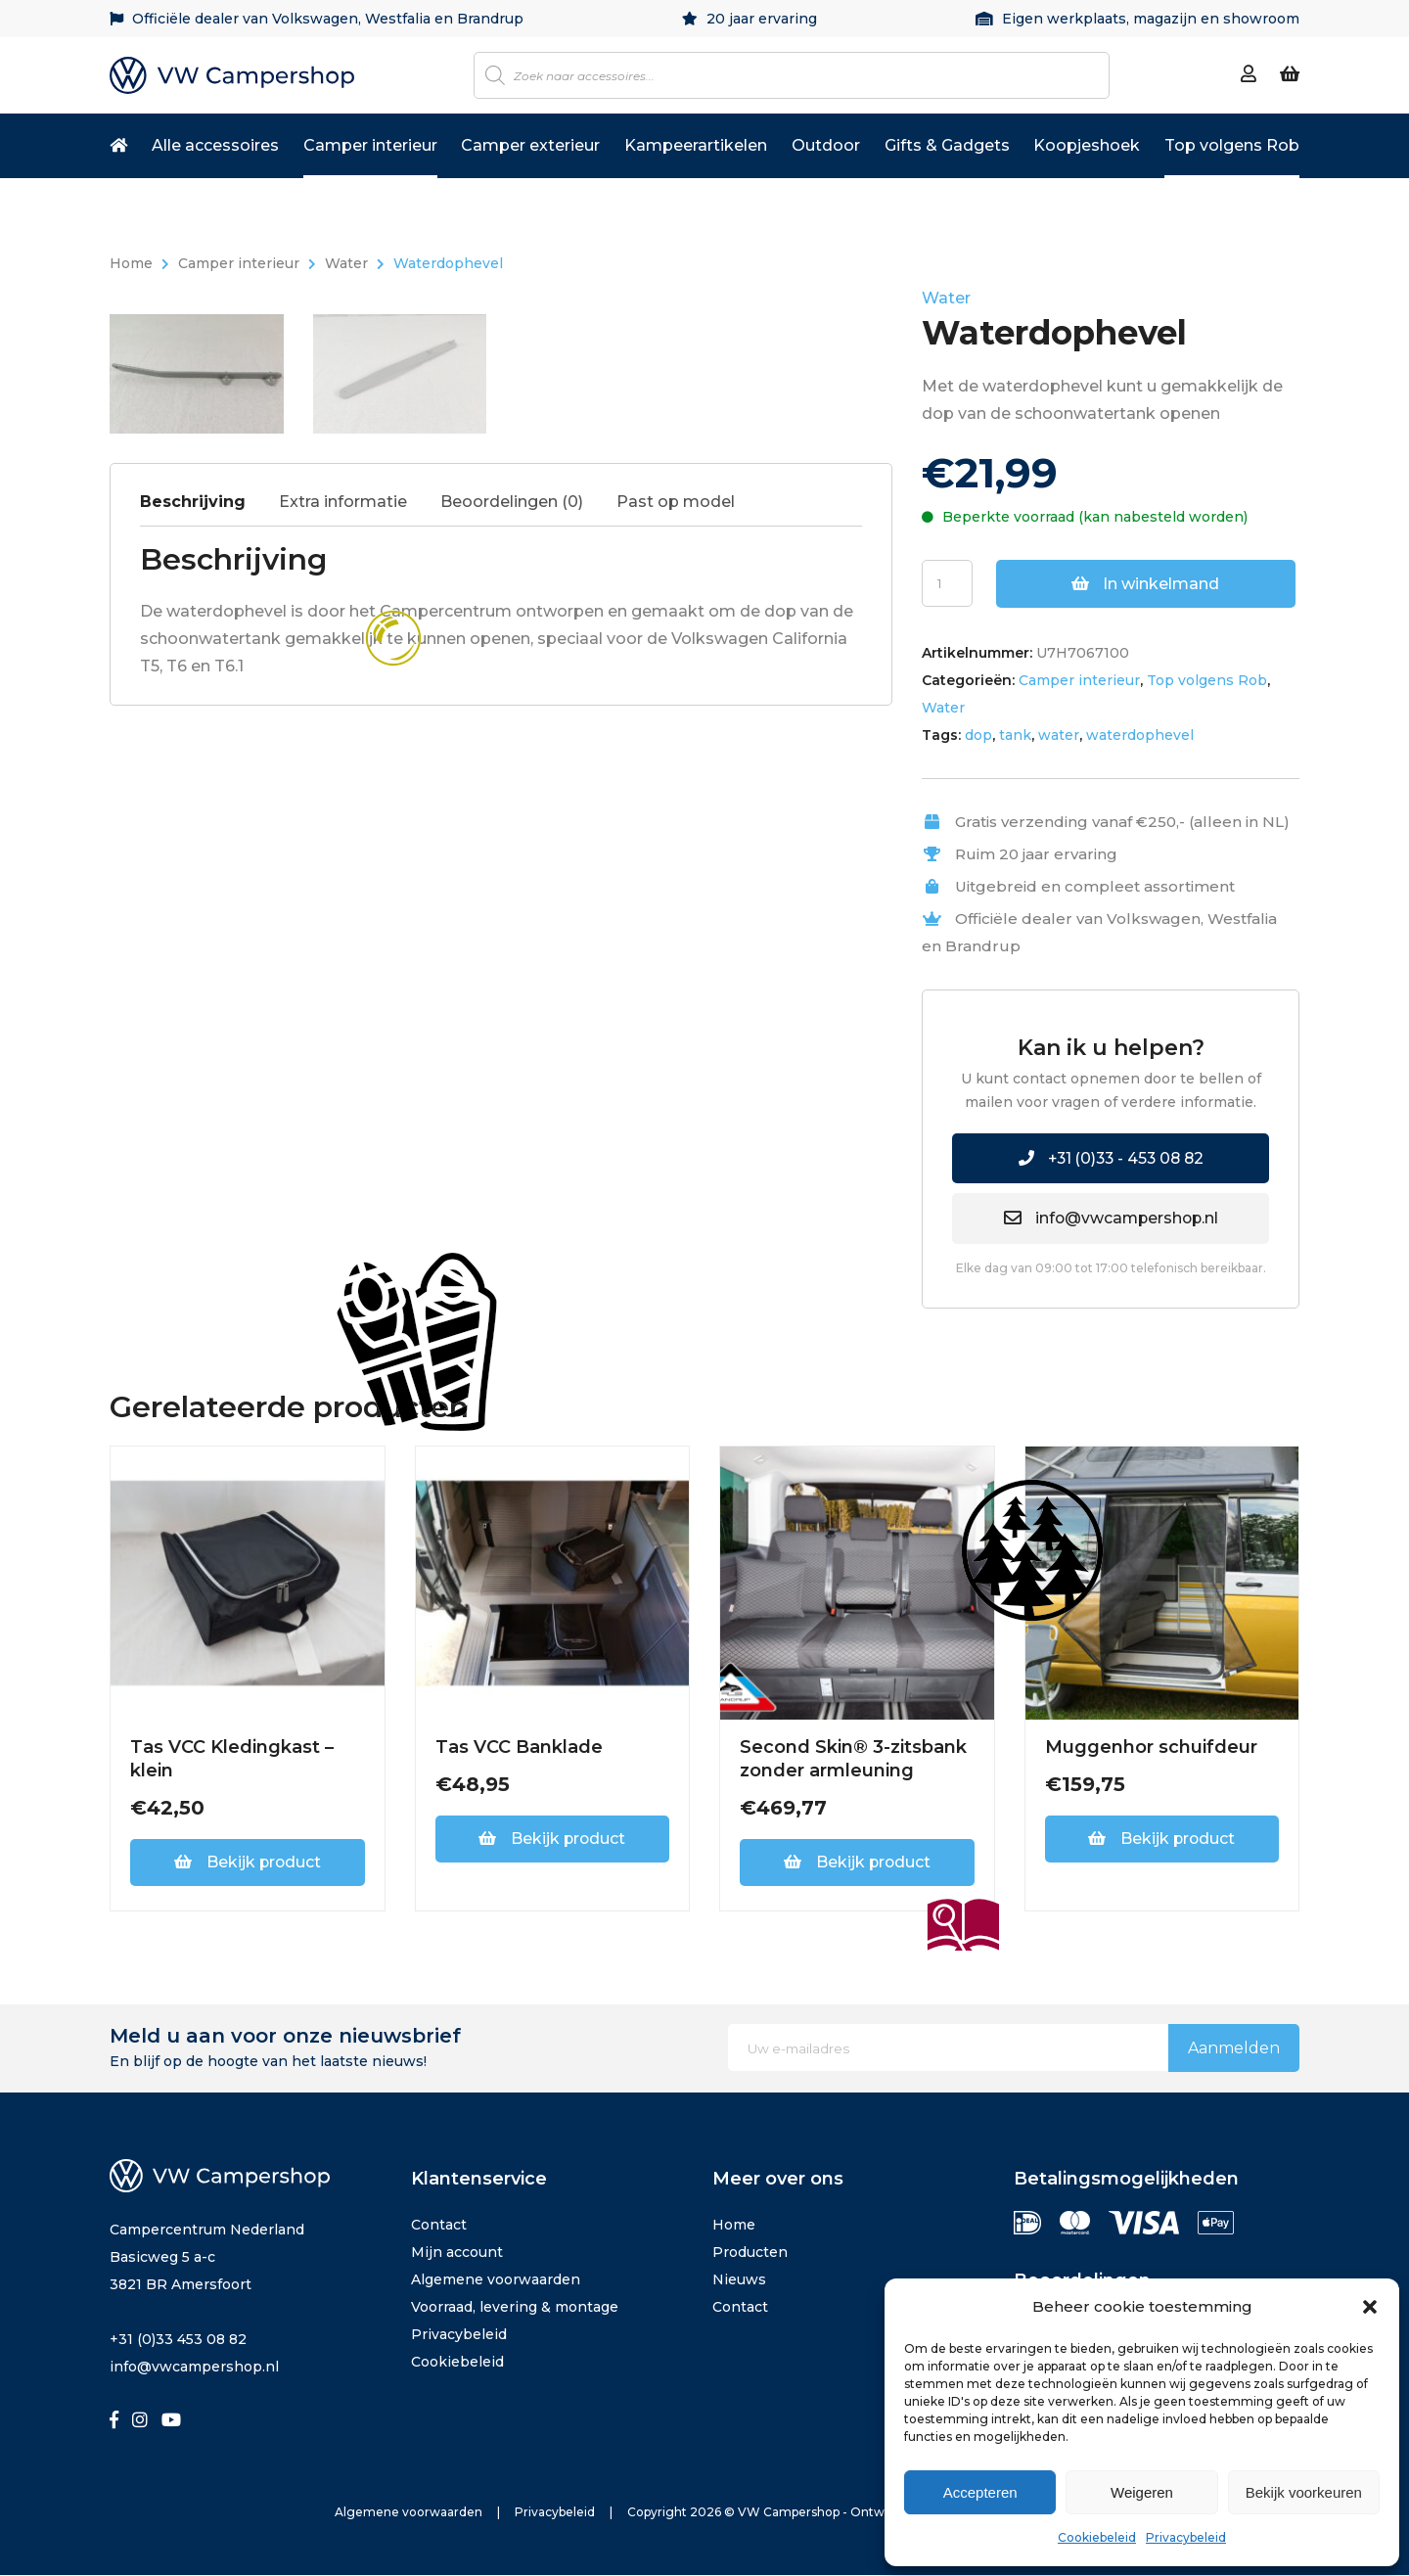  Describe the element at coordinates (963, 1924) in the screenshot. I see `search through archived documents` at that location.